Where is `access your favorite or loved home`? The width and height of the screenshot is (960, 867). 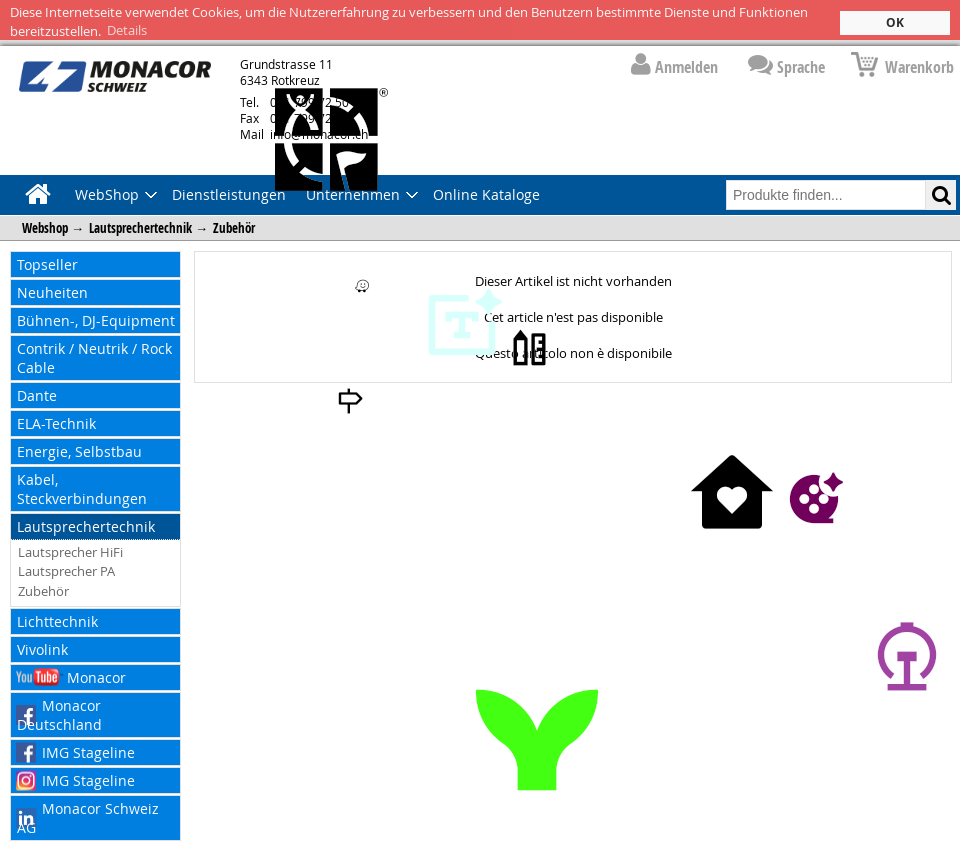 access your favorite or loved home is located at coordinates (732, 495).